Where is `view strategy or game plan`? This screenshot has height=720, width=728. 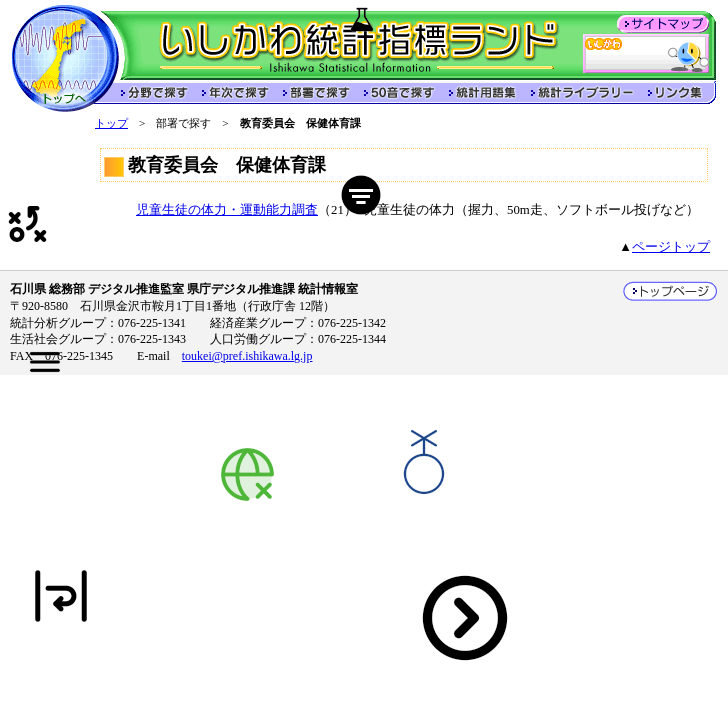 view strategy or game plan is located at coordinates (26, 224).